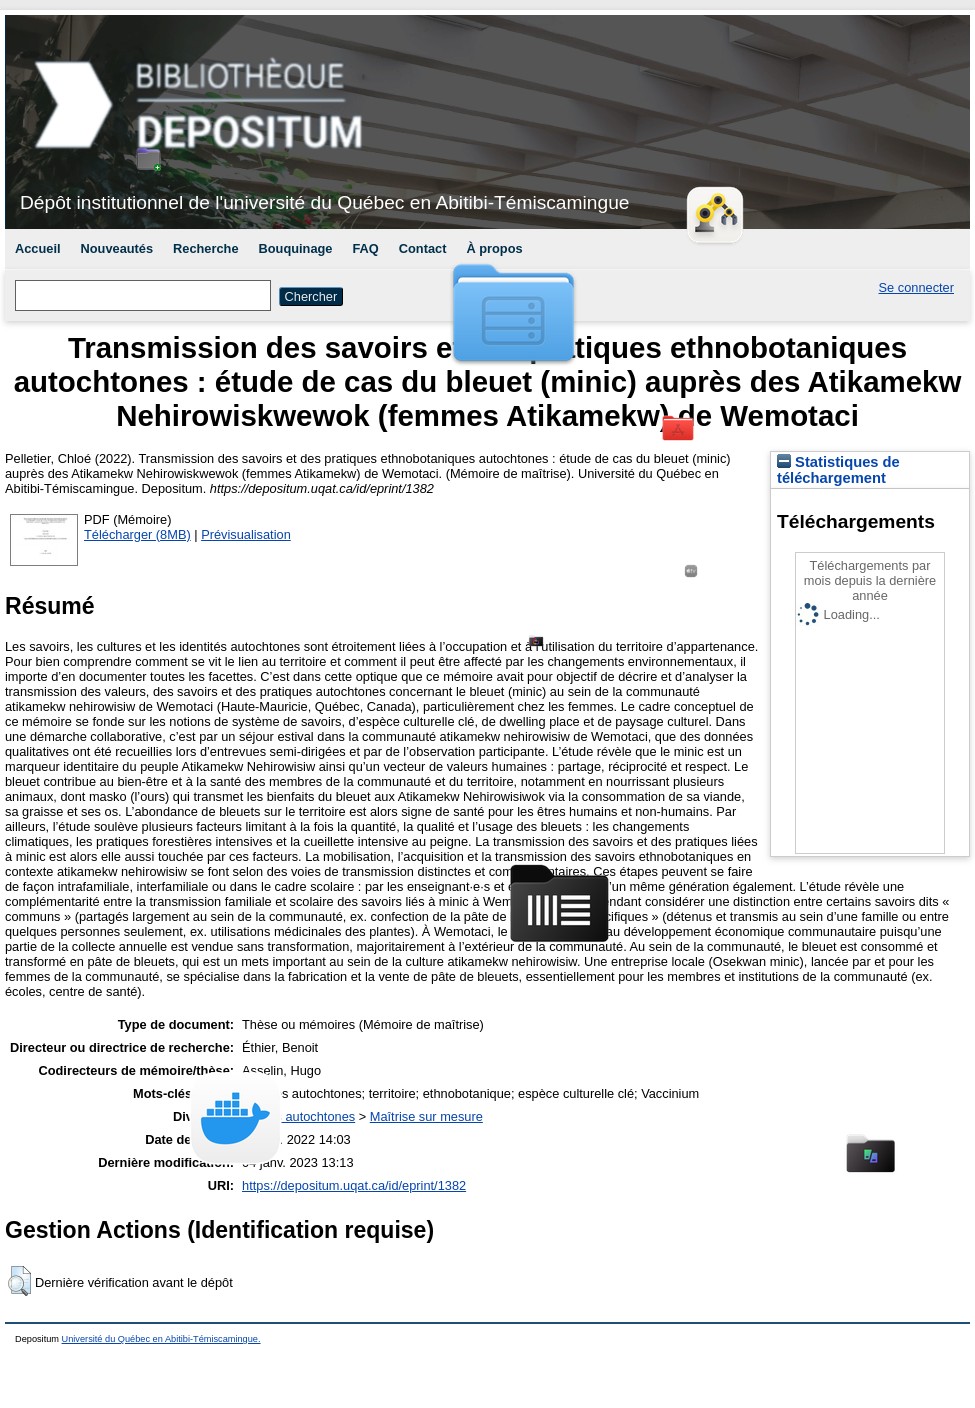 Image resolution: width=975 pixels, height=1408 pixels. What do you see at coordinates (559, 906) in the screenshot?
I see `open your Ableton Live projects folder` at bounding box center [559, 906].